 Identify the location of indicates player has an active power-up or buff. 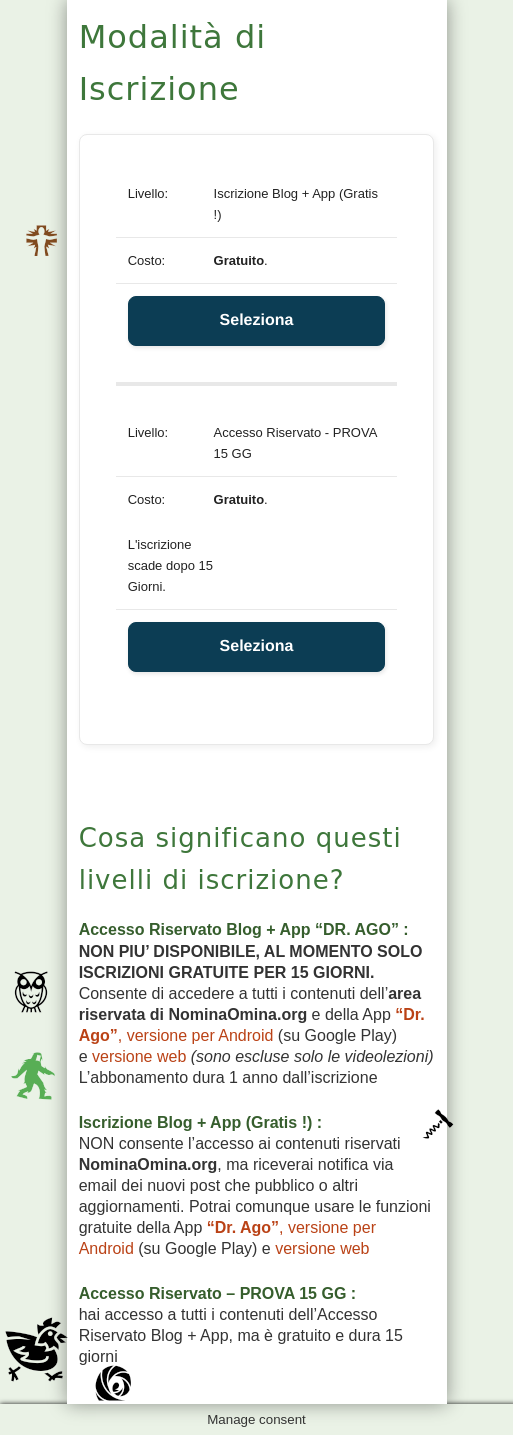
(41, 240).